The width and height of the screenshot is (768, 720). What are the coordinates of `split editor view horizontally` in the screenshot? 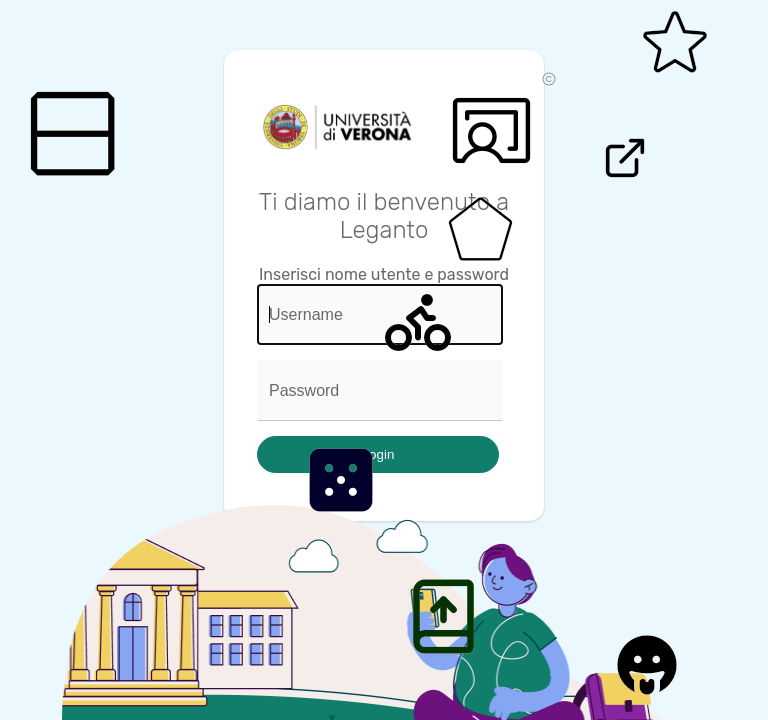 It's located at (69, 130).